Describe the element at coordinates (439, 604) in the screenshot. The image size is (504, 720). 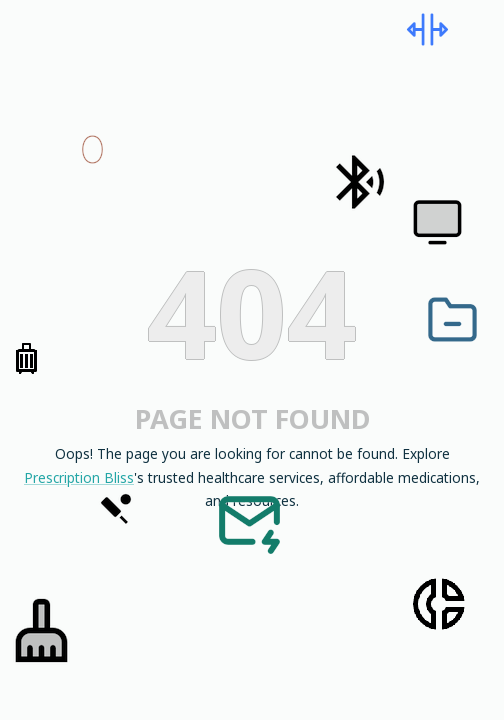
I see `view analytics or statistics breakdown` at that location.